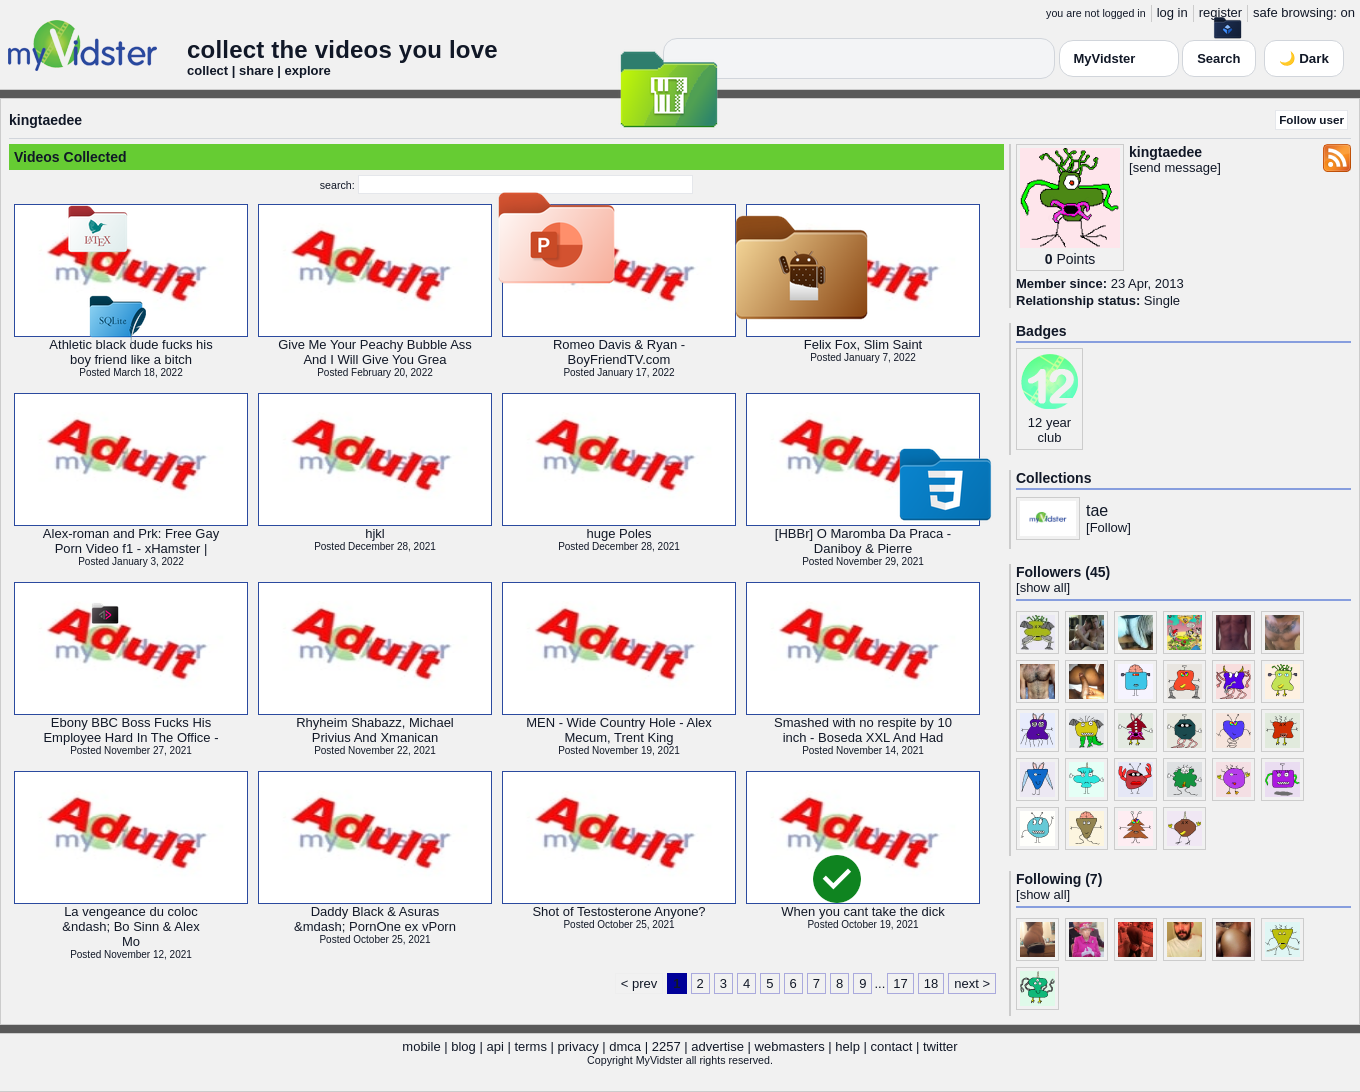 This screenshot has height=1092, width=1360. Describe the element at coordinates (556, 241) in the screenshot. I see `open folder containing PowerPoint files` at that location.